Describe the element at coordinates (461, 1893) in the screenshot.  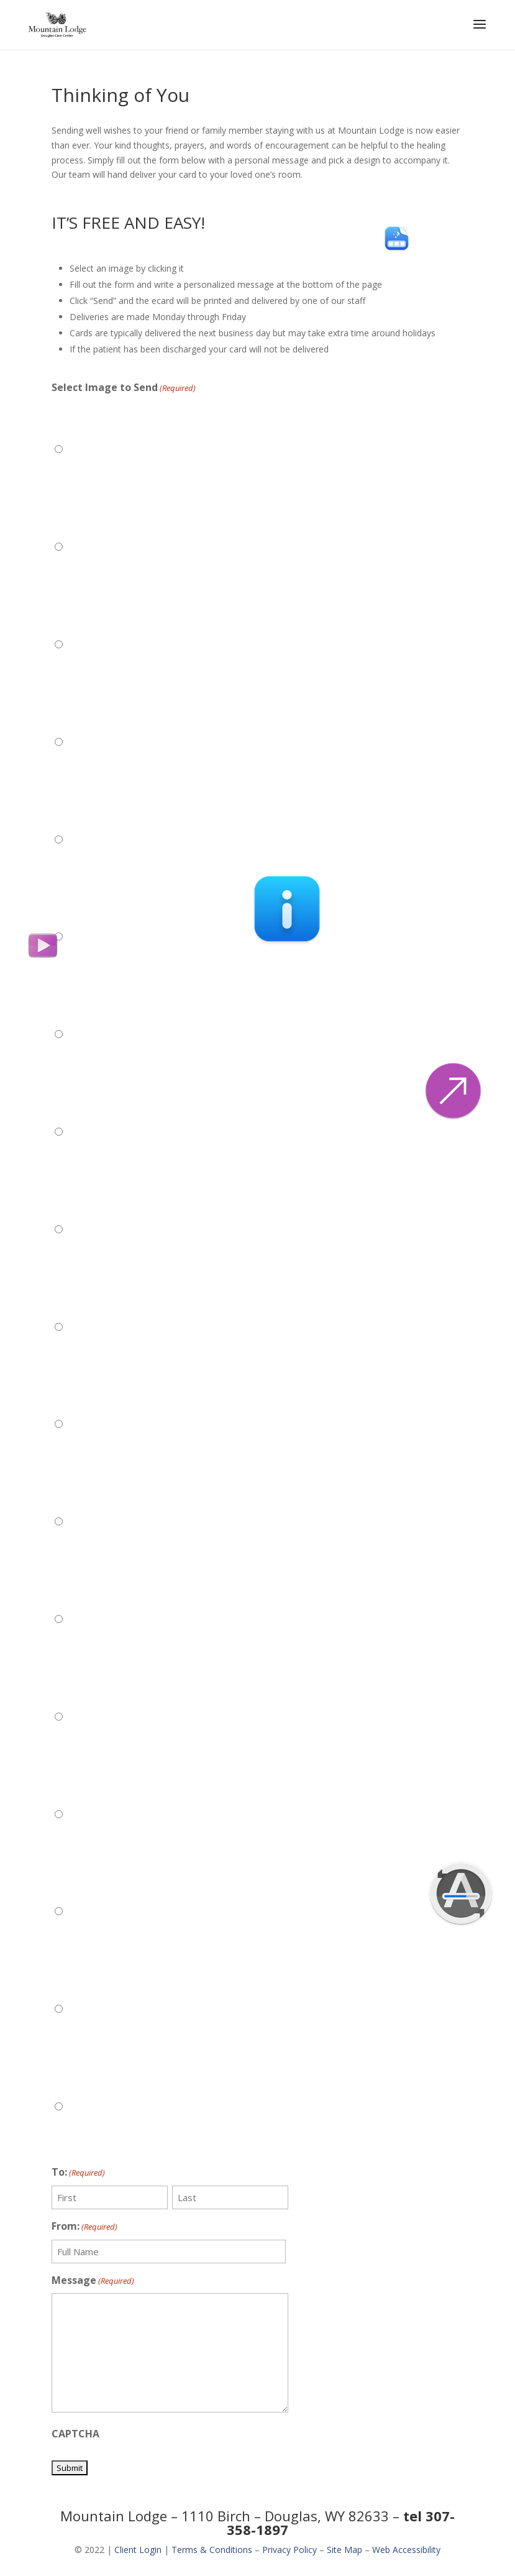
I see `open the software update manager` at that location.